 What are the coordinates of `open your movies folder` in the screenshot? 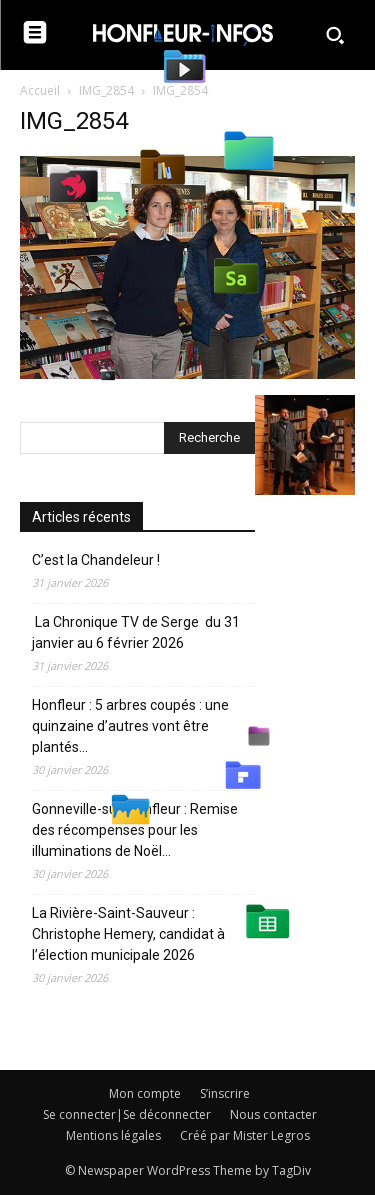 It's located at (184, 67).